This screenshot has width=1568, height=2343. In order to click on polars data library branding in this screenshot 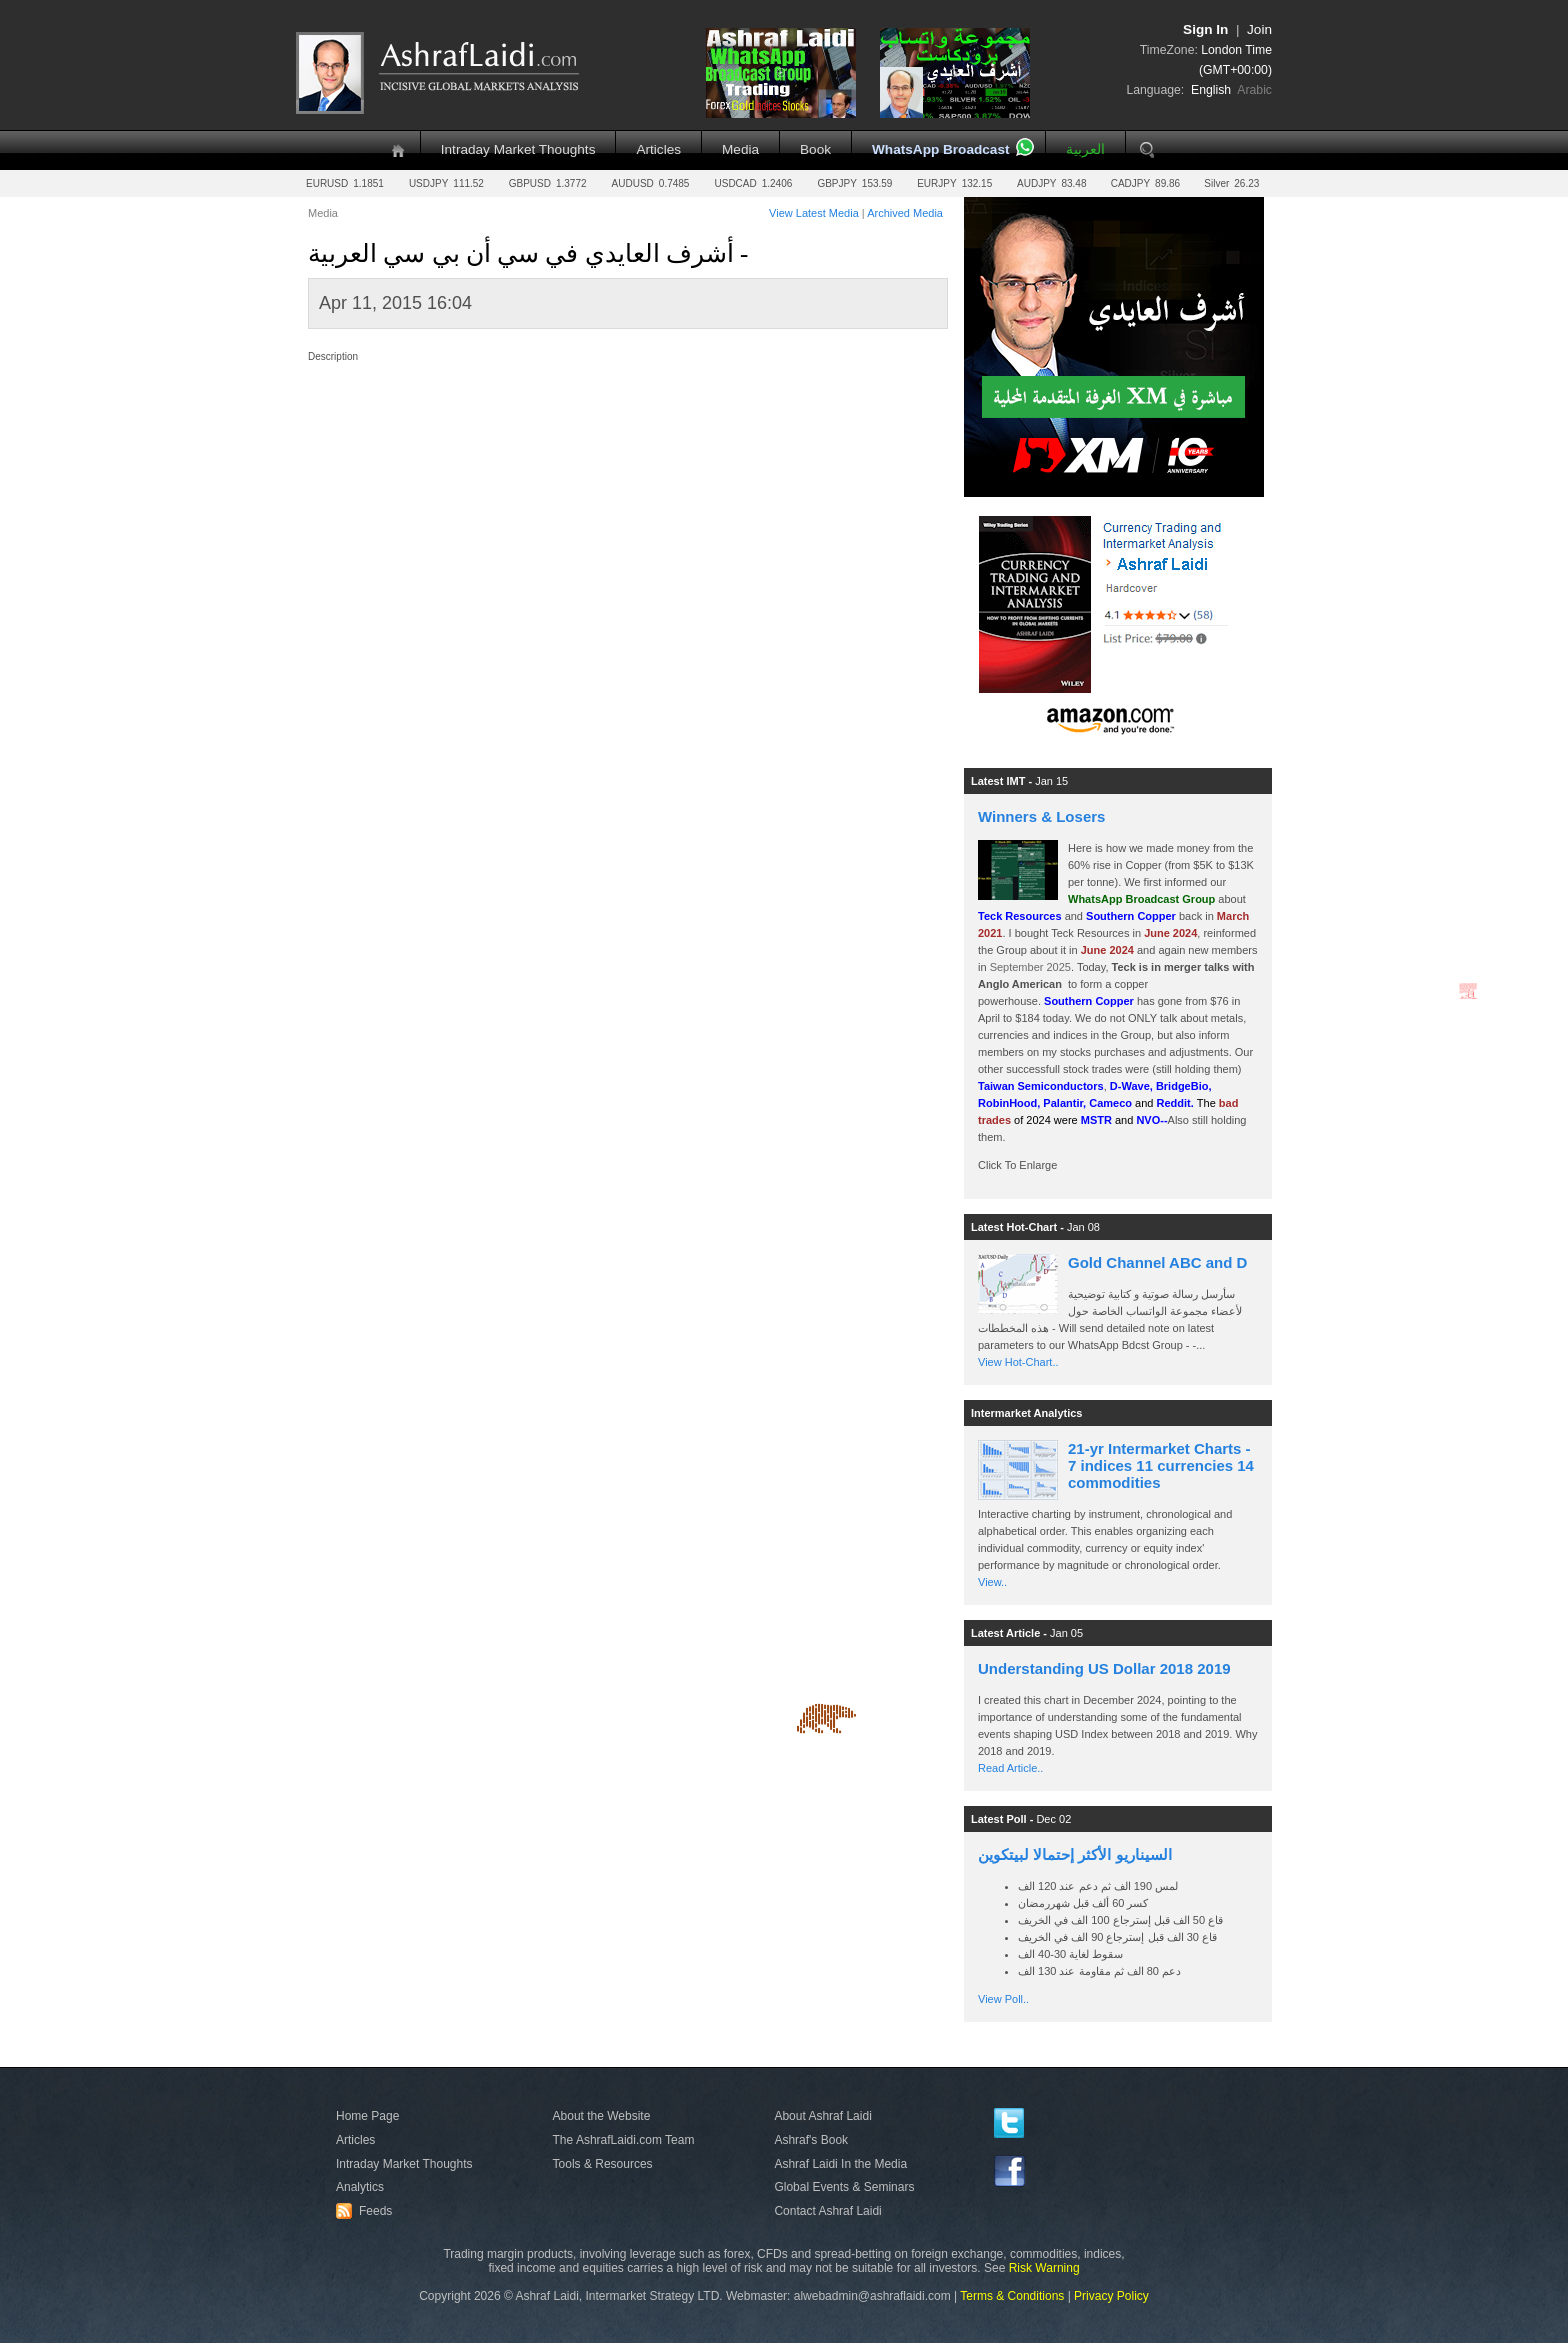, I will do `click(826, 1718)`.